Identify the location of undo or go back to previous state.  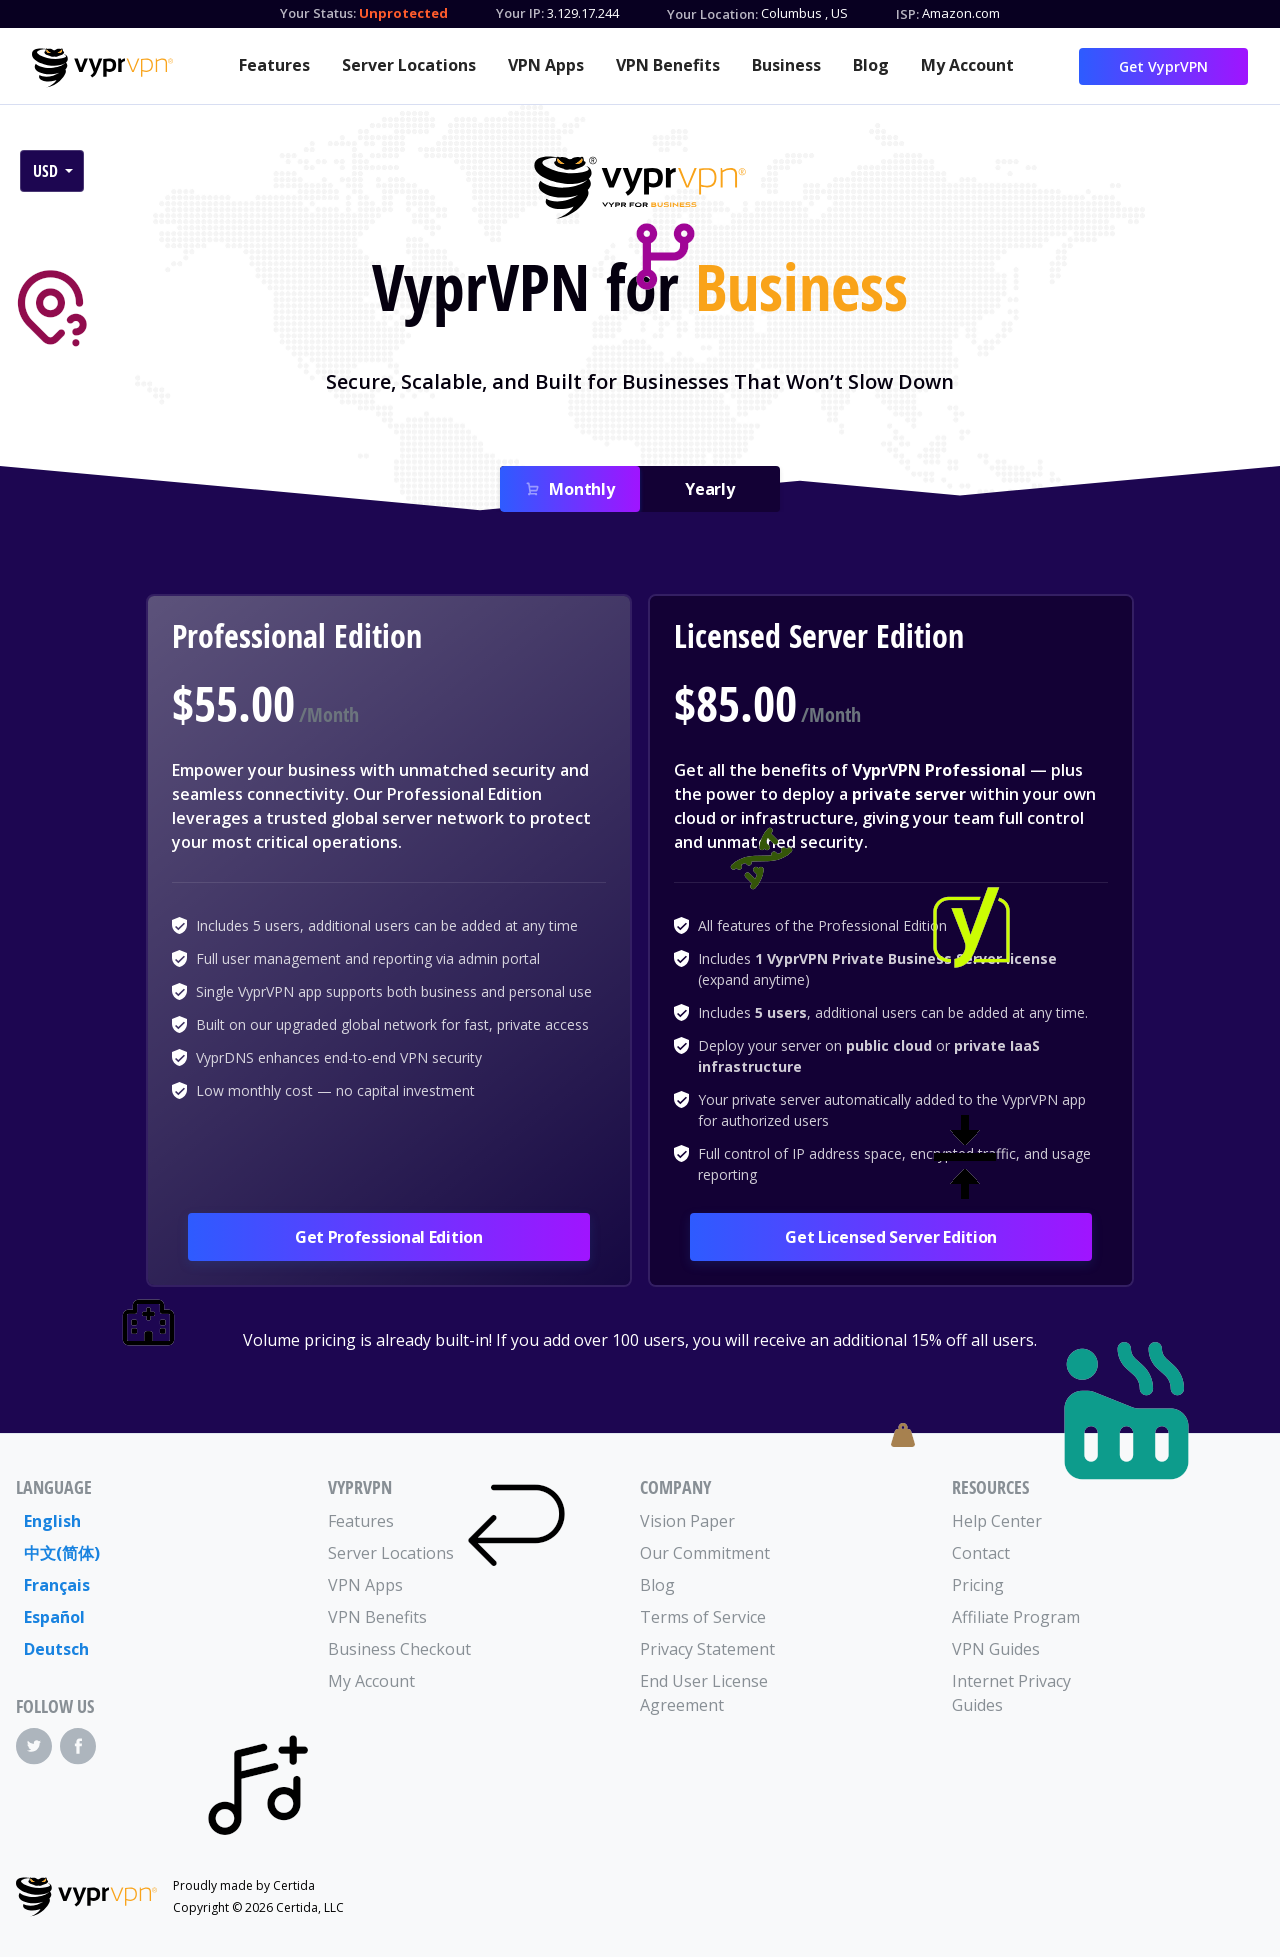
(516, 1521).